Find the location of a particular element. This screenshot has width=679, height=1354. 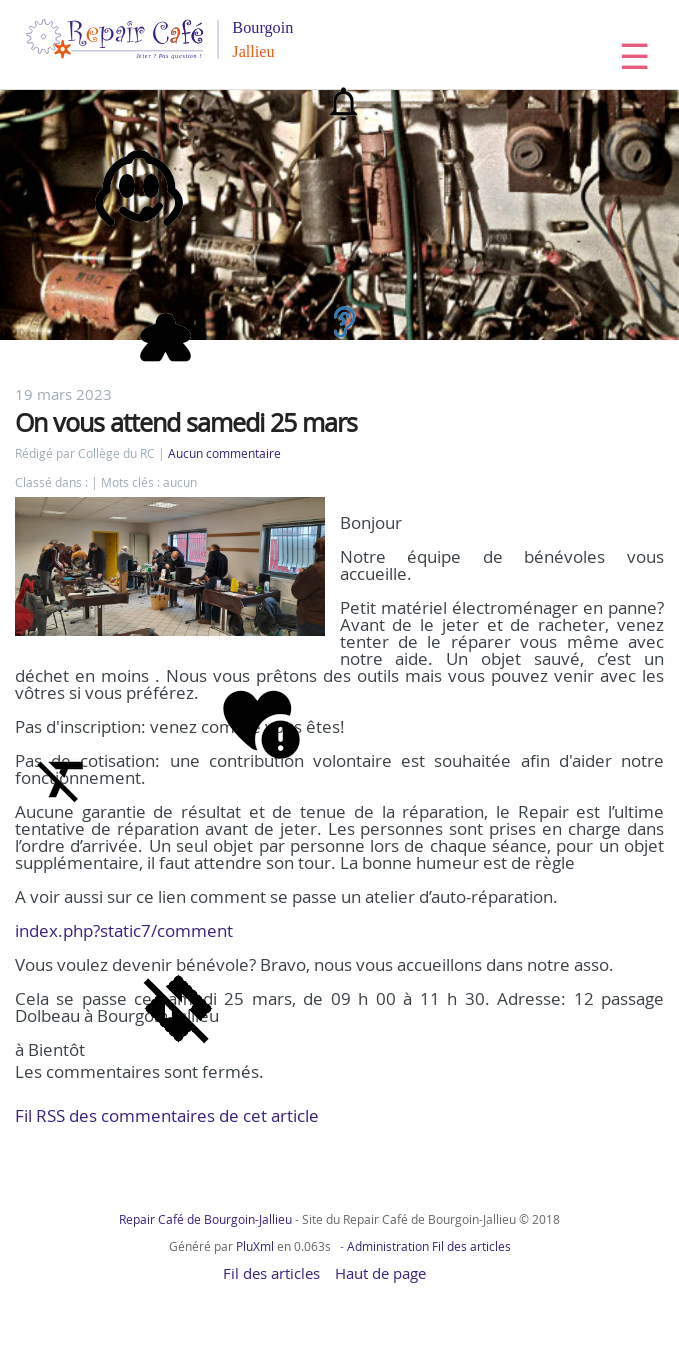

clear text formatting is located at coordinates (62, 779).